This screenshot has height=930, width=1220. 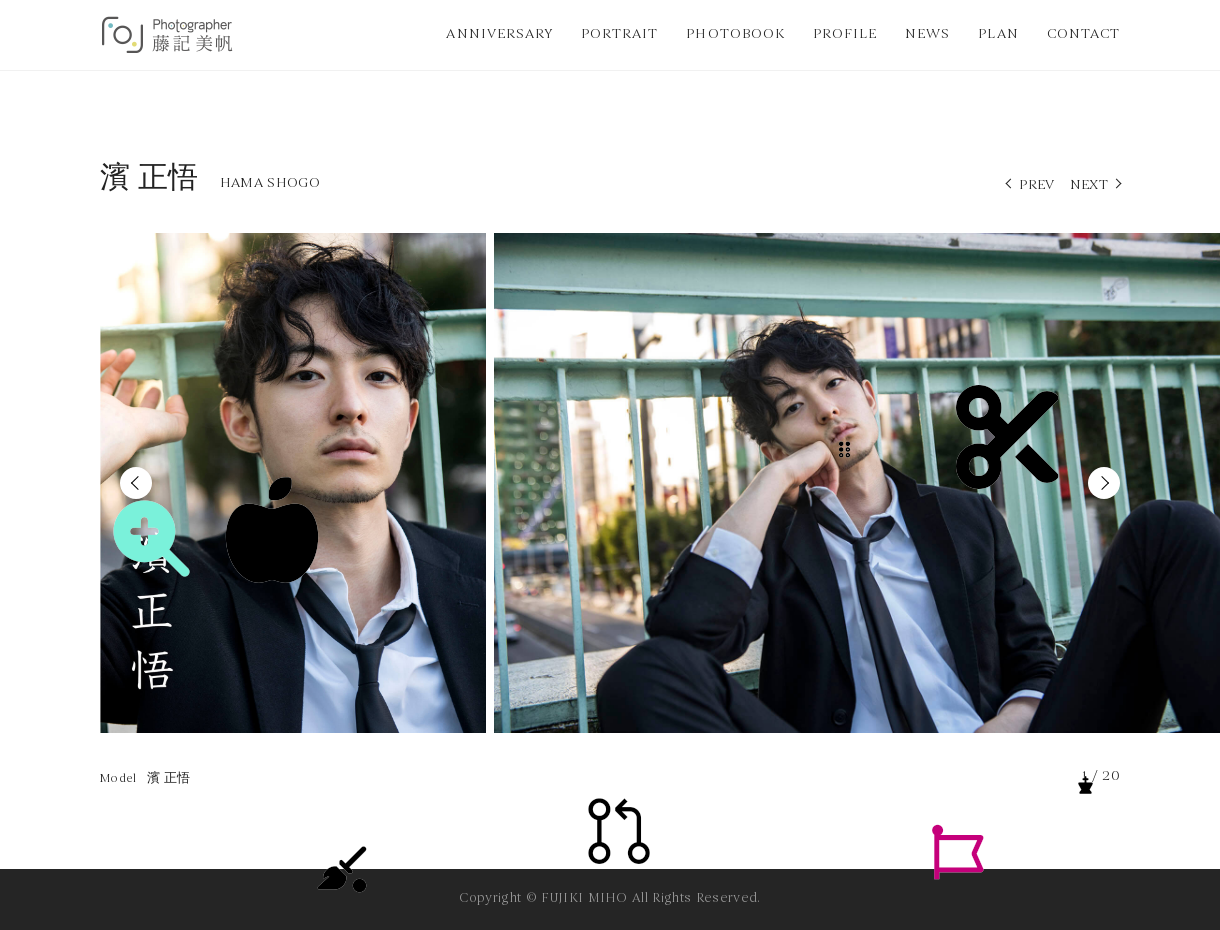 I want to click on font awesome brand logo, so click(x=958, y=852).